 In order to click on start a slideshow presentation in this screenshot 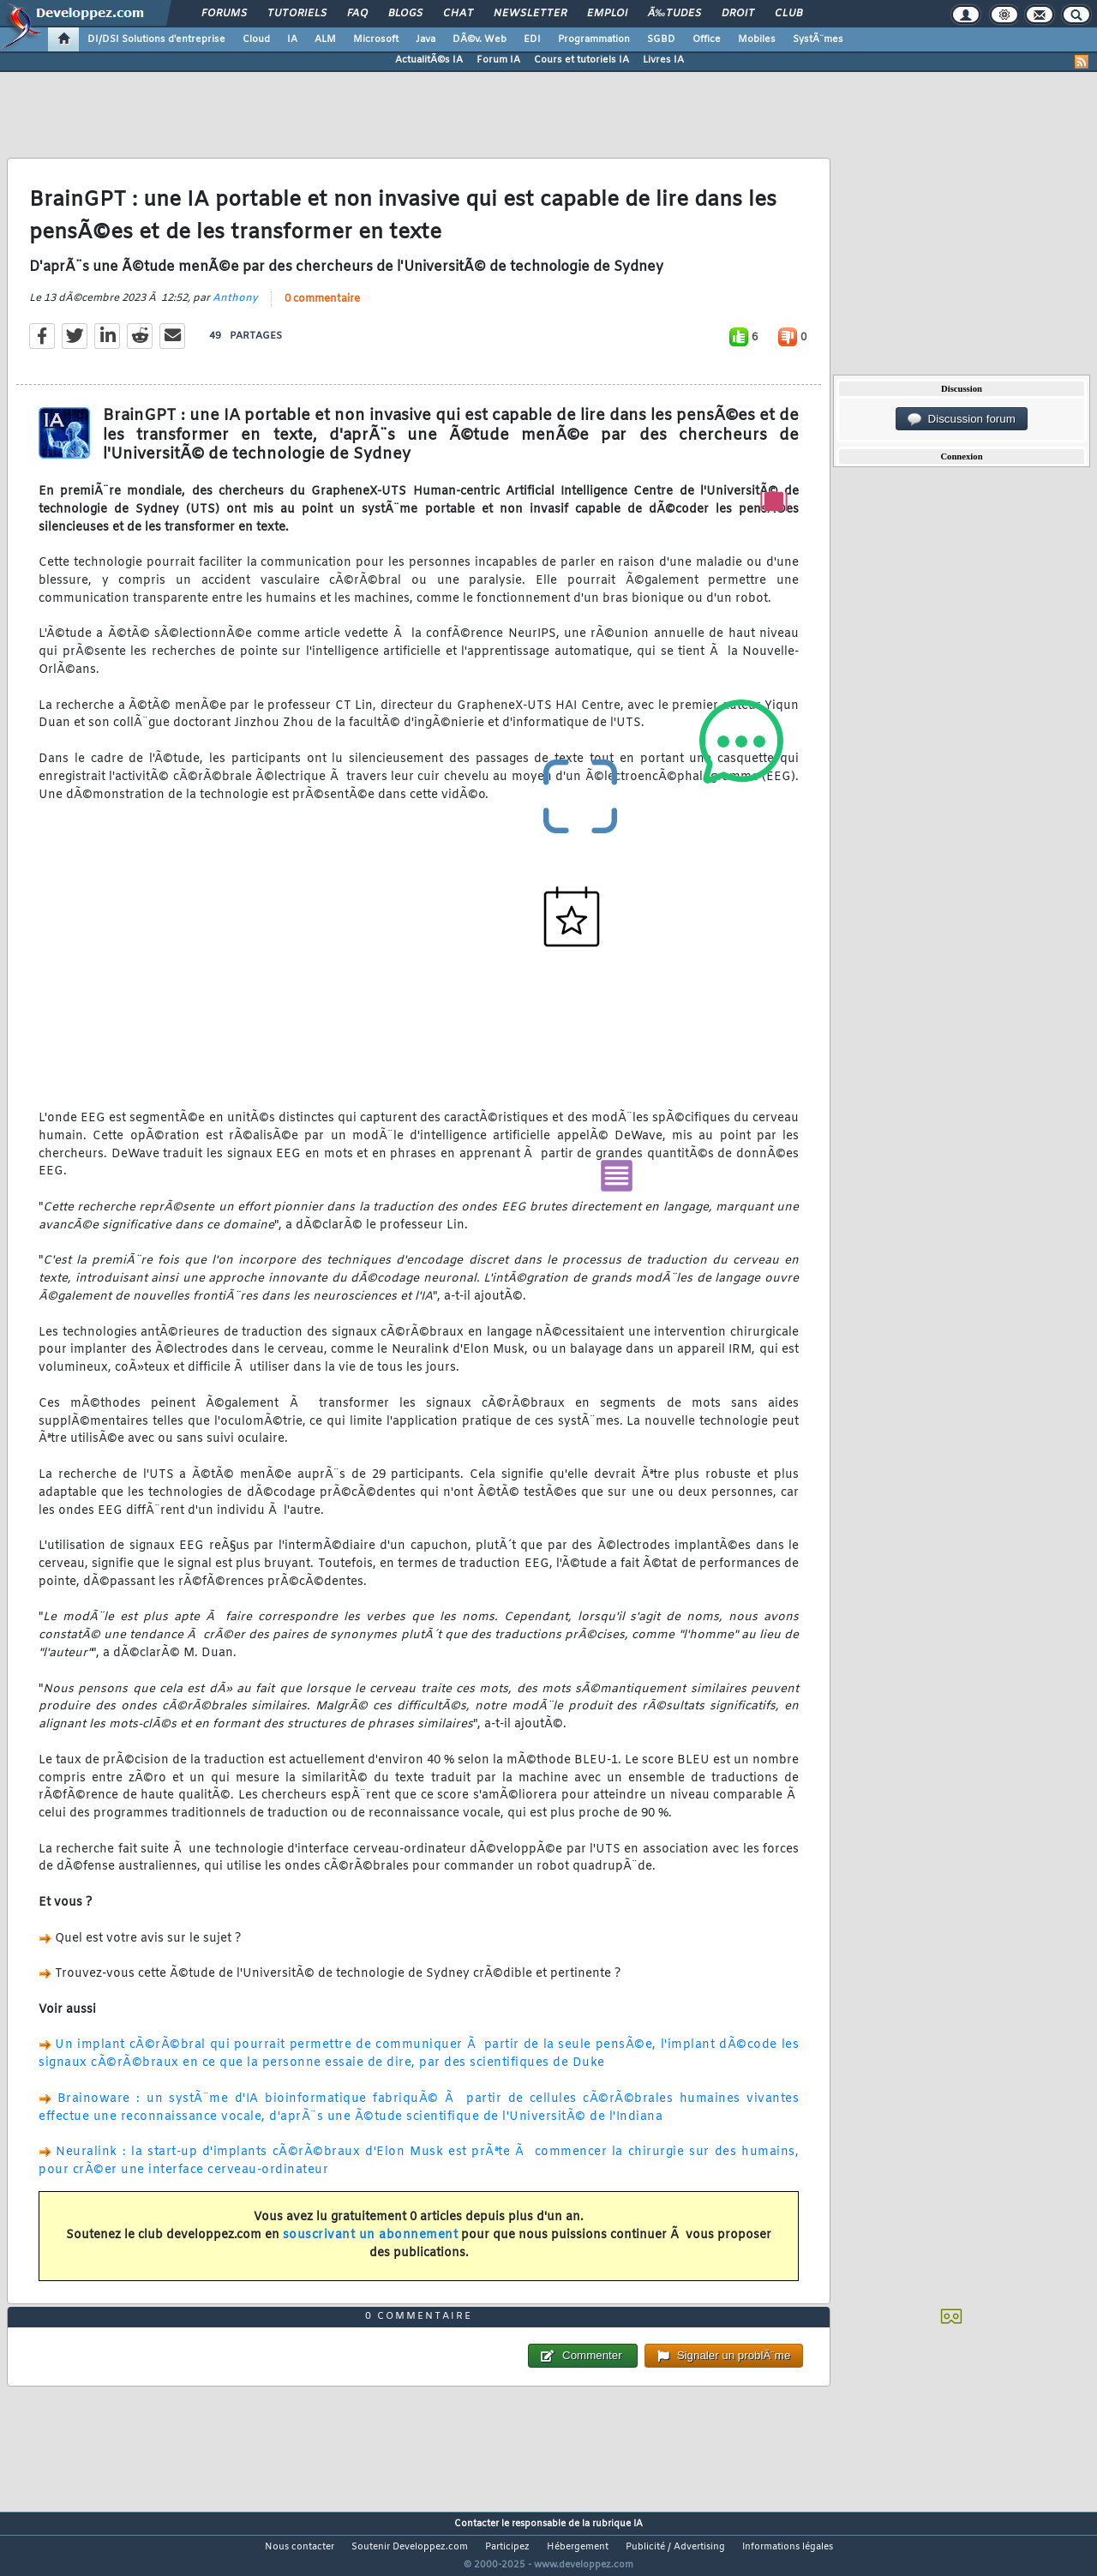, I will do `click(774, 501)`.